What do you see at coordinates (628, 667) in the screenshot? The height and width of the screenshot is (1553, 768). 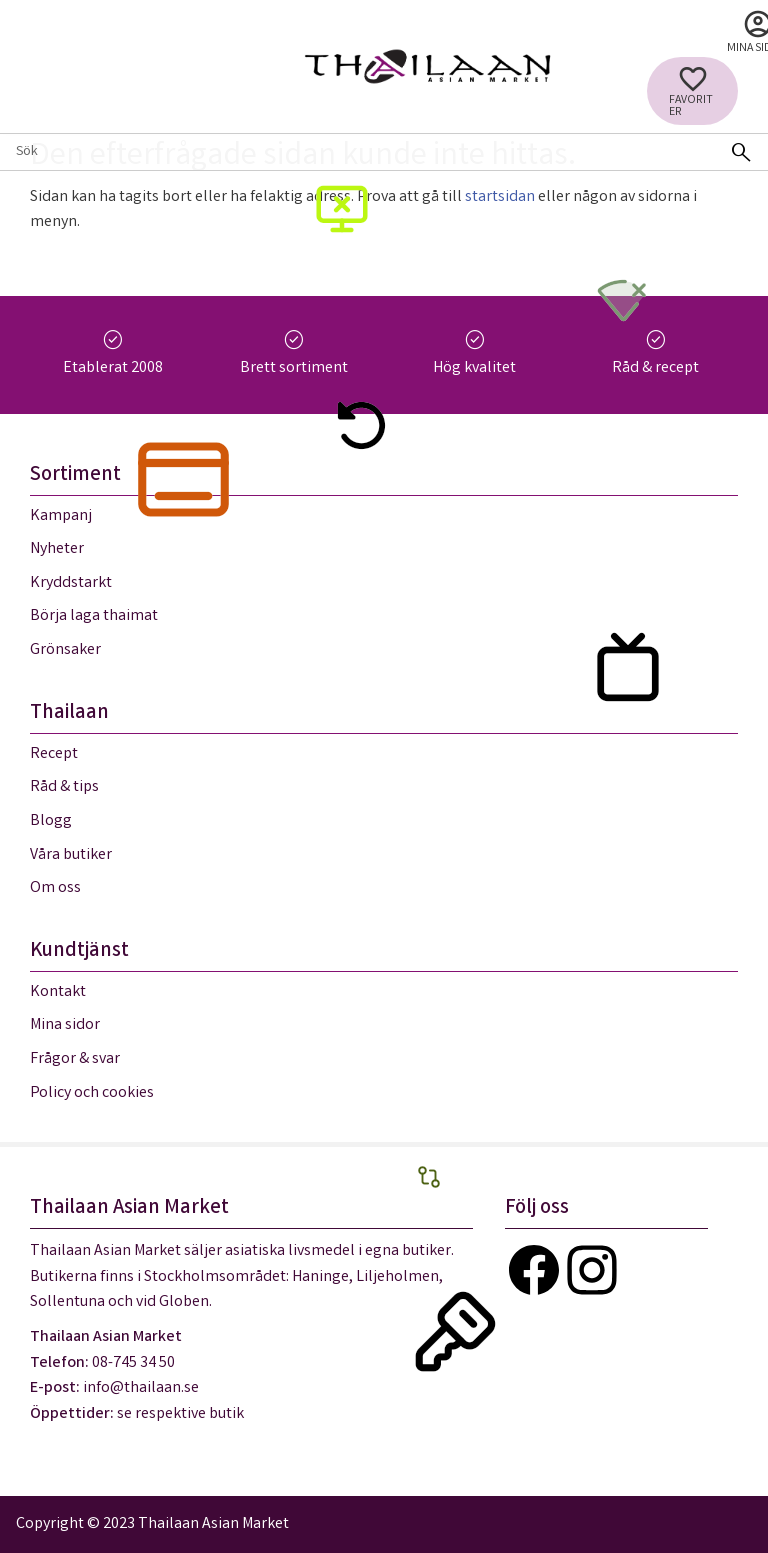 I see `access tv or video streaming content` at bounding box center [628, 667].